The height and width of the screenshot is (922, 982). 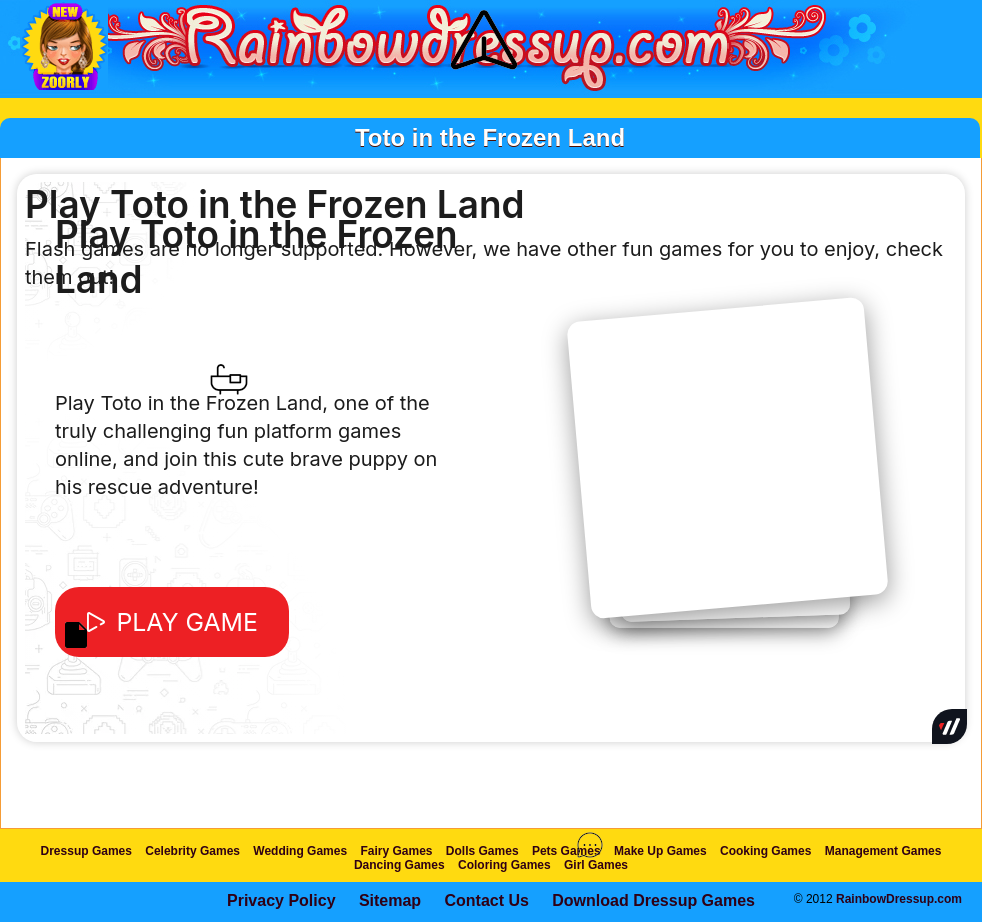 What do you see at coordinates (76, 635) in the screenshot?
I see `view or open a file` at bounding box center [76, 635].